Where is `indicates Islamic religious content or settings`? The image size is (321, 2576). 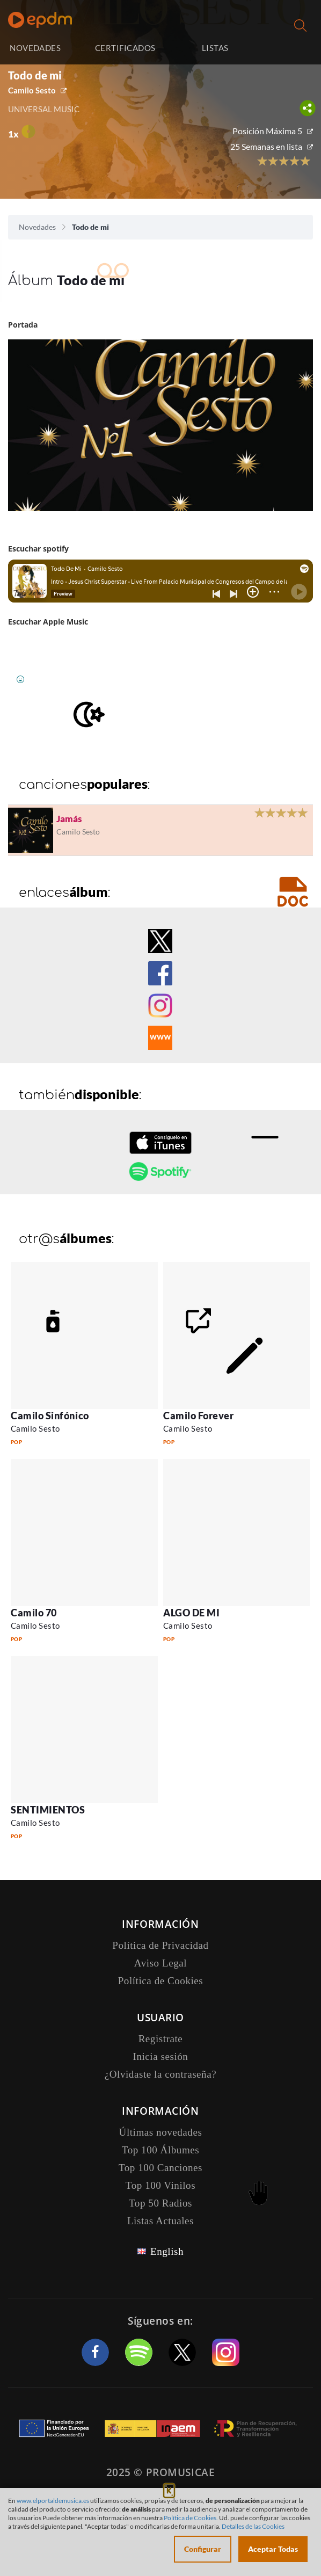 indicates Islamic religious content or settings is located at coordinates (88, 714).